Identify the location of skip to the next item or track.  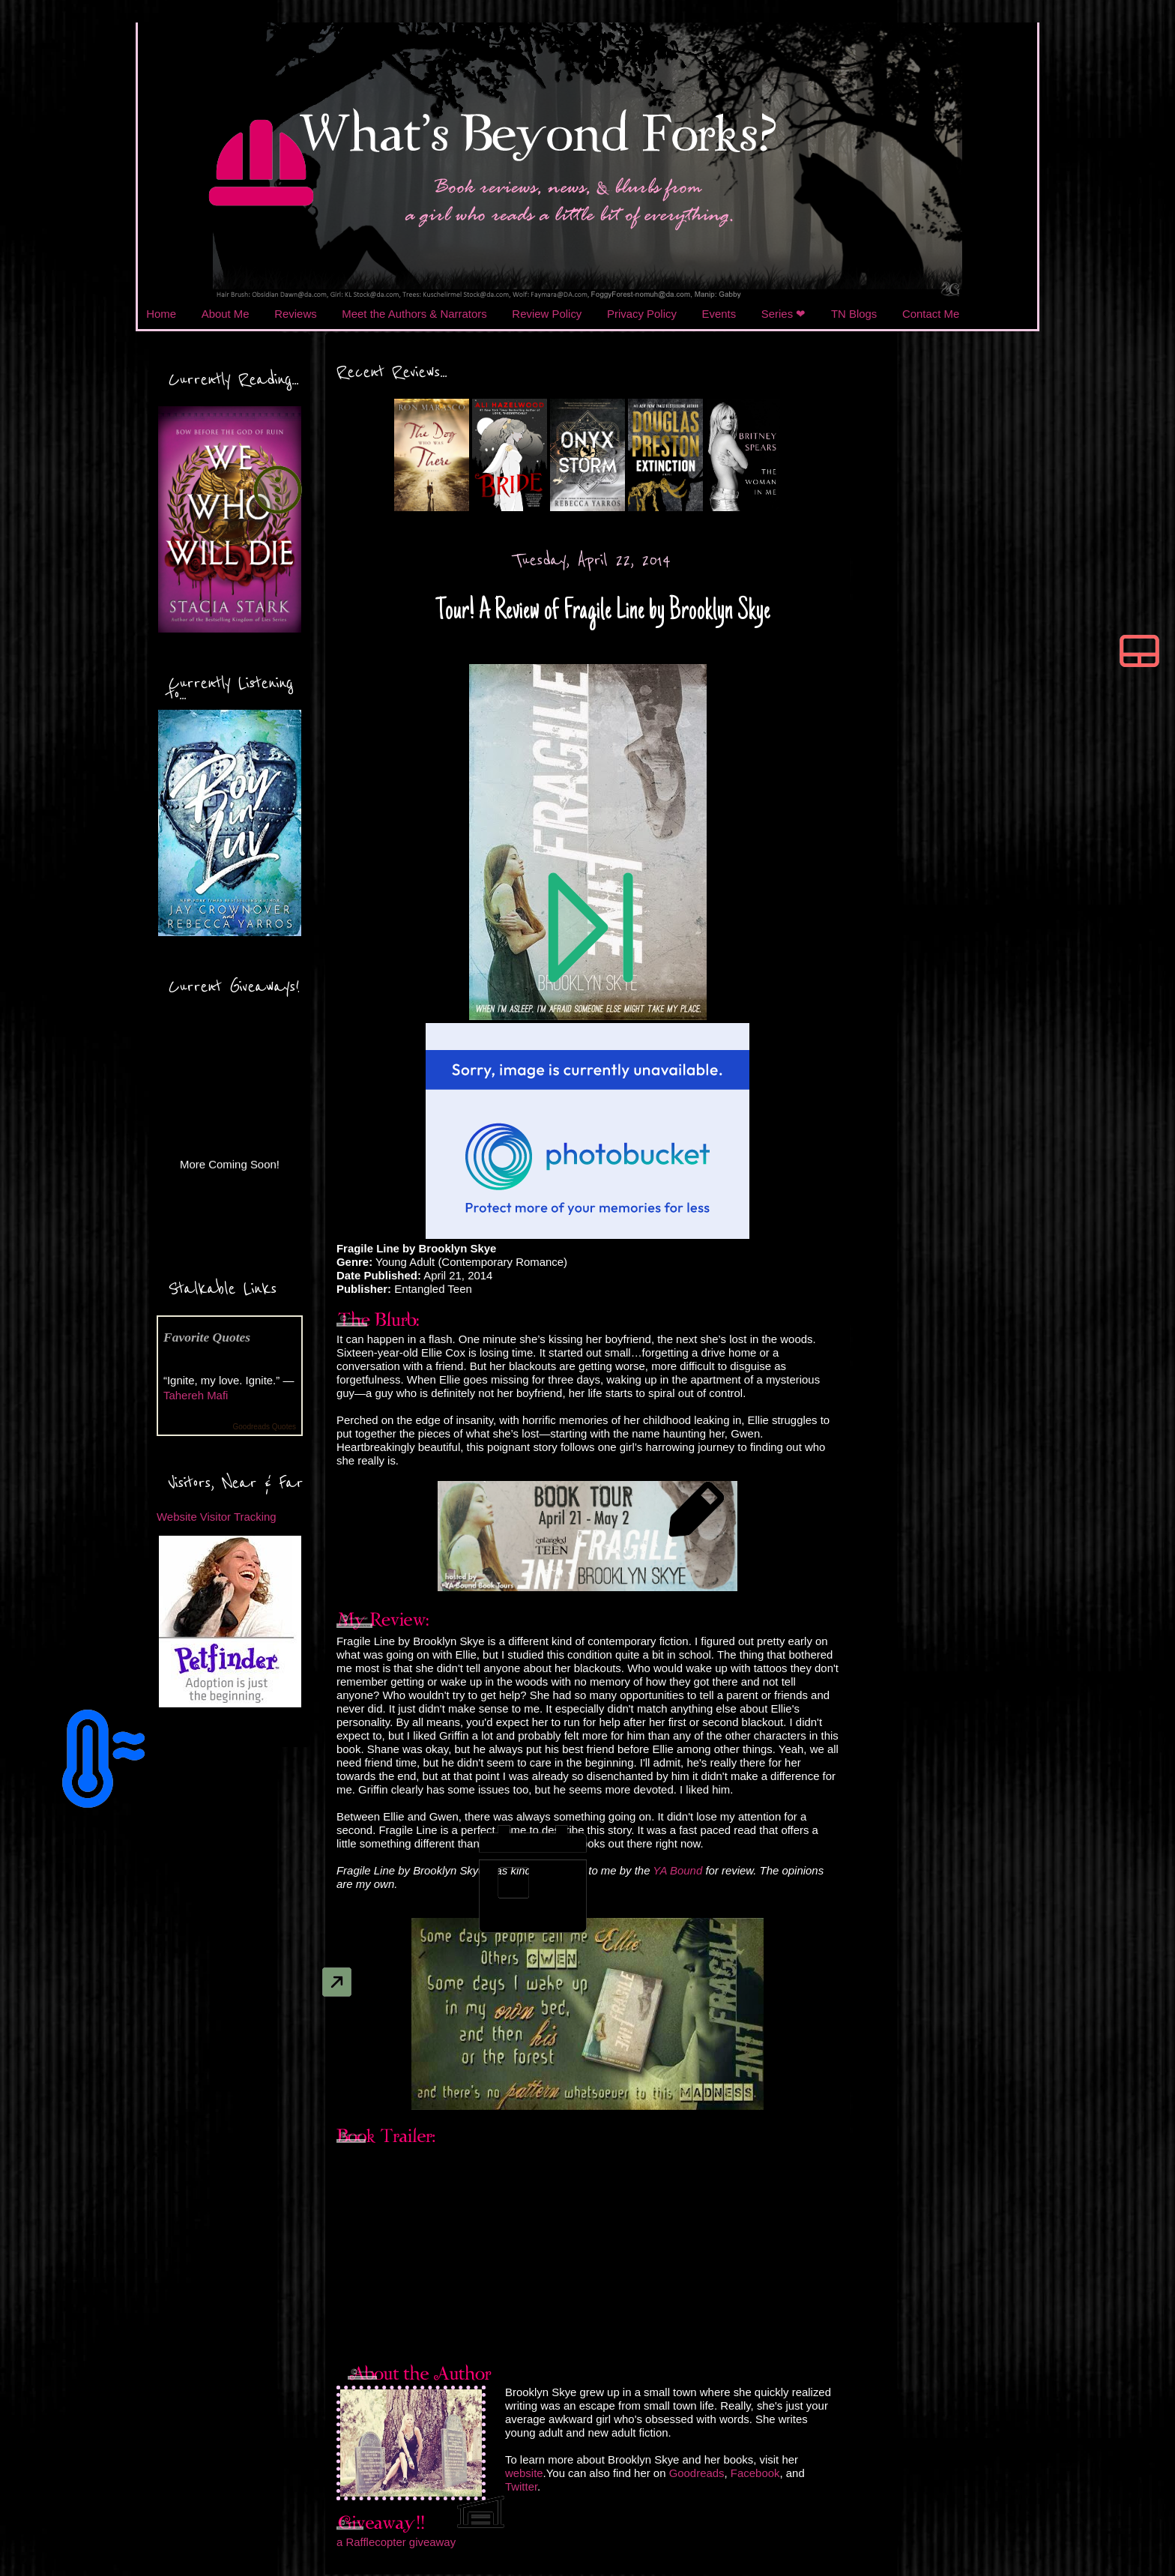
(593, 927).